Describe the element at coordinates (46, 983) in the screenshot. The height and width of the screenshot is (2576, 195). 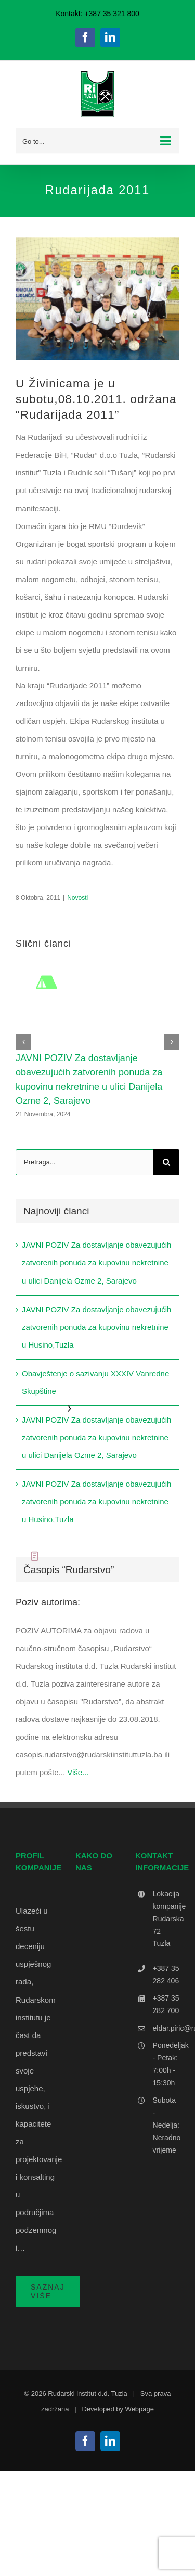
I see `access camping or outdoor activity features` at that location.